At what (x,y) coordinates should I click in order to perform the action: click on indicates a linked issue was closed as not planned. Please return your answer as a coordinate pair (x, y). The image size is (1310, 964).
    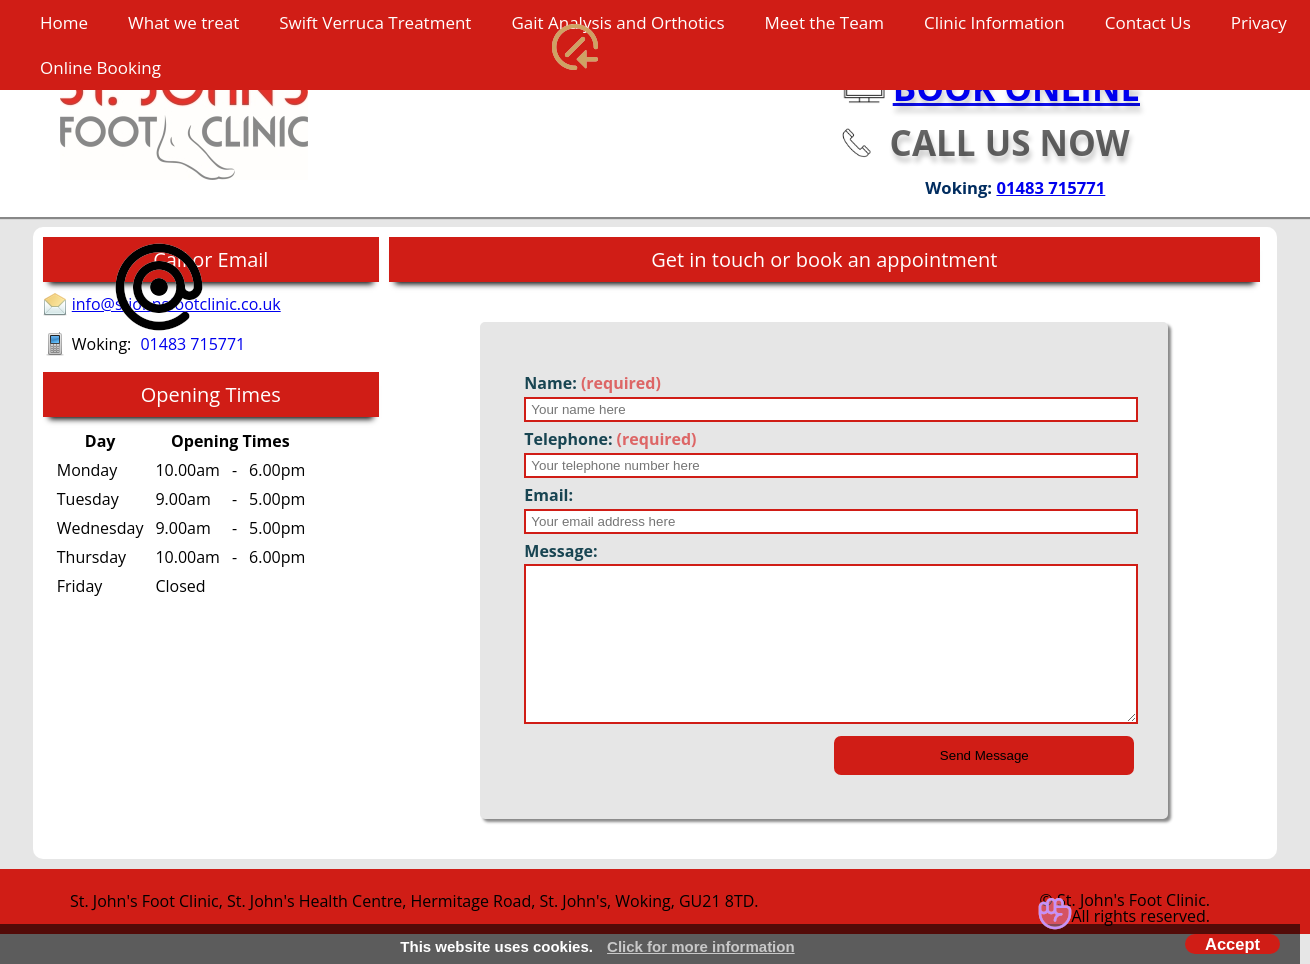
    Looking at the image, I should click on (575, 47).